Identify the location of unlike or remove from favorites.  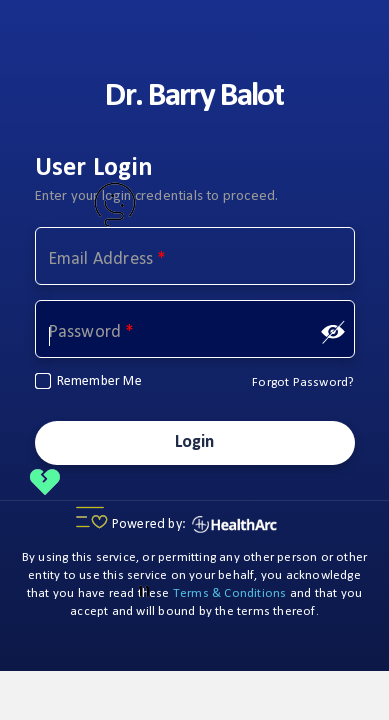
(45, 481).